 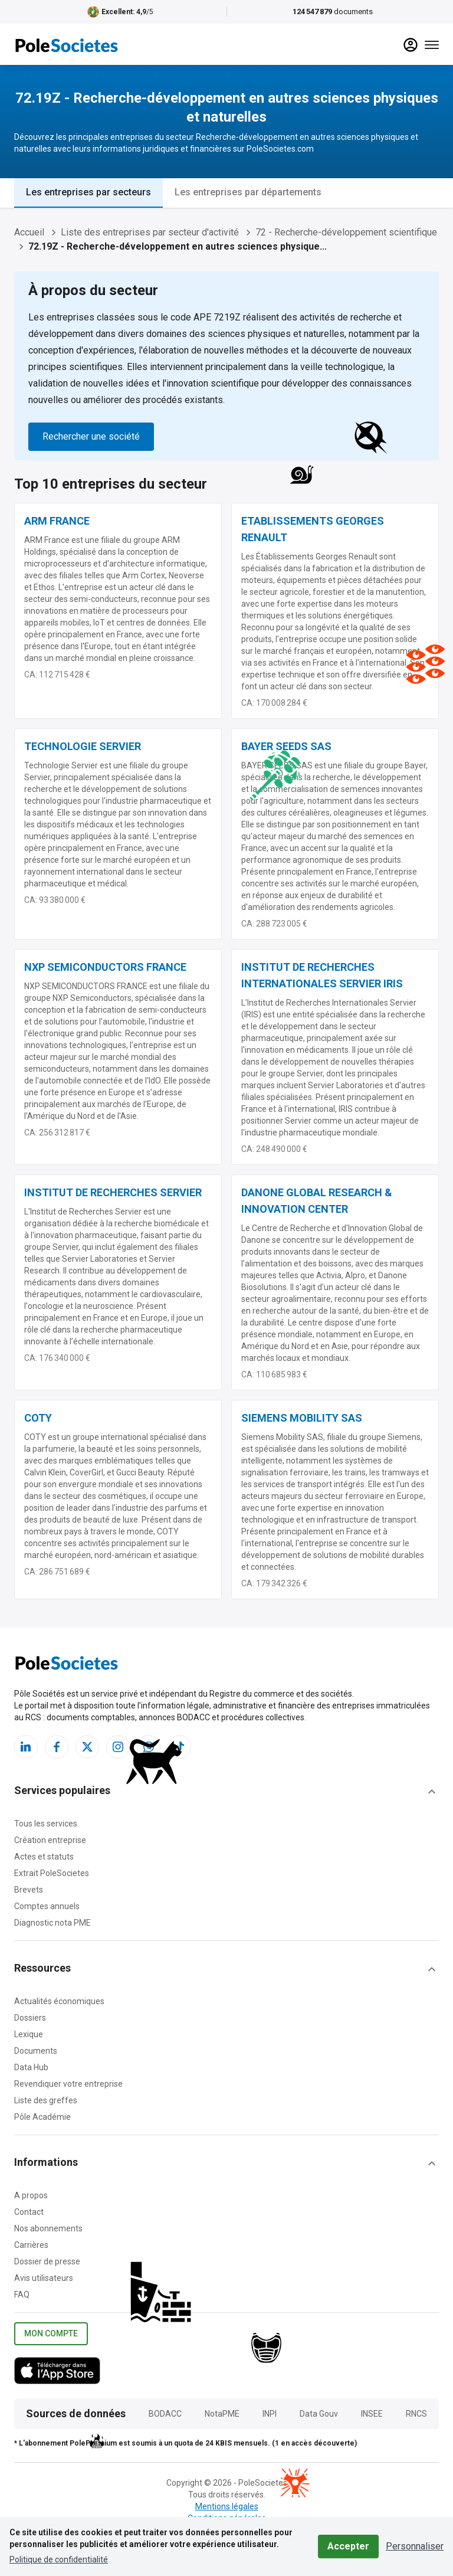 What do you see at coordinates (161, 2292) in the screenshot?
I see `access harbor or port facilities` at bounding box center [161, 2292].